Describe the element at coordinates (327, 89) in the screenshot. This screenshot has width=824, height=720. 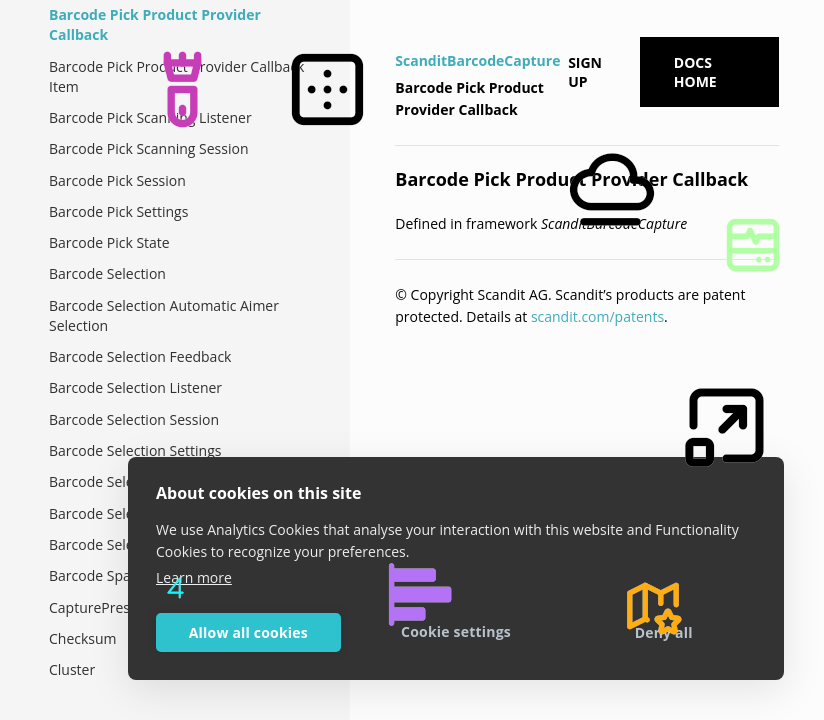
I see `apply outer border to selected cells` at that location.